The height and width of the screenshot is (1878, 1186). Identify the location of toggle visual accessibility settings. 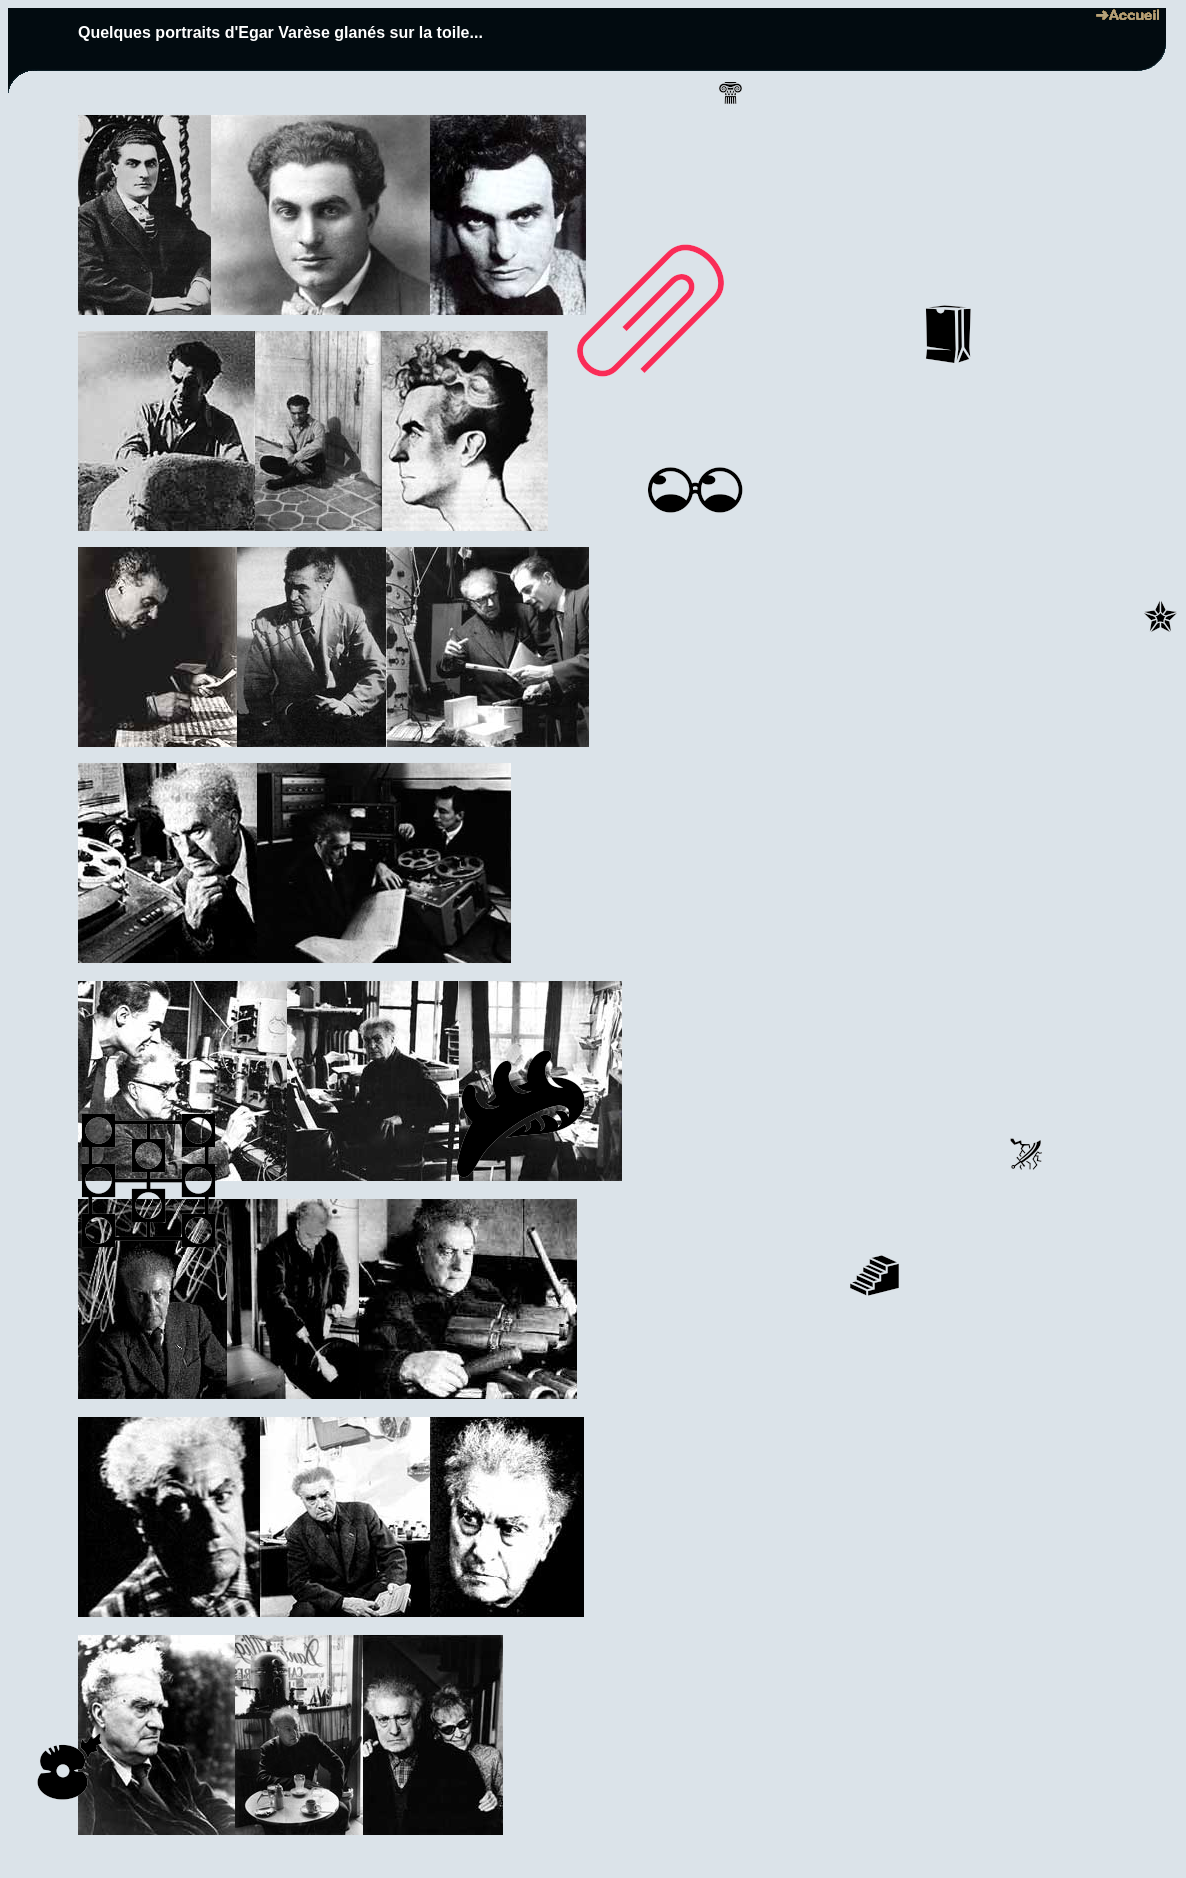
(696, 488).